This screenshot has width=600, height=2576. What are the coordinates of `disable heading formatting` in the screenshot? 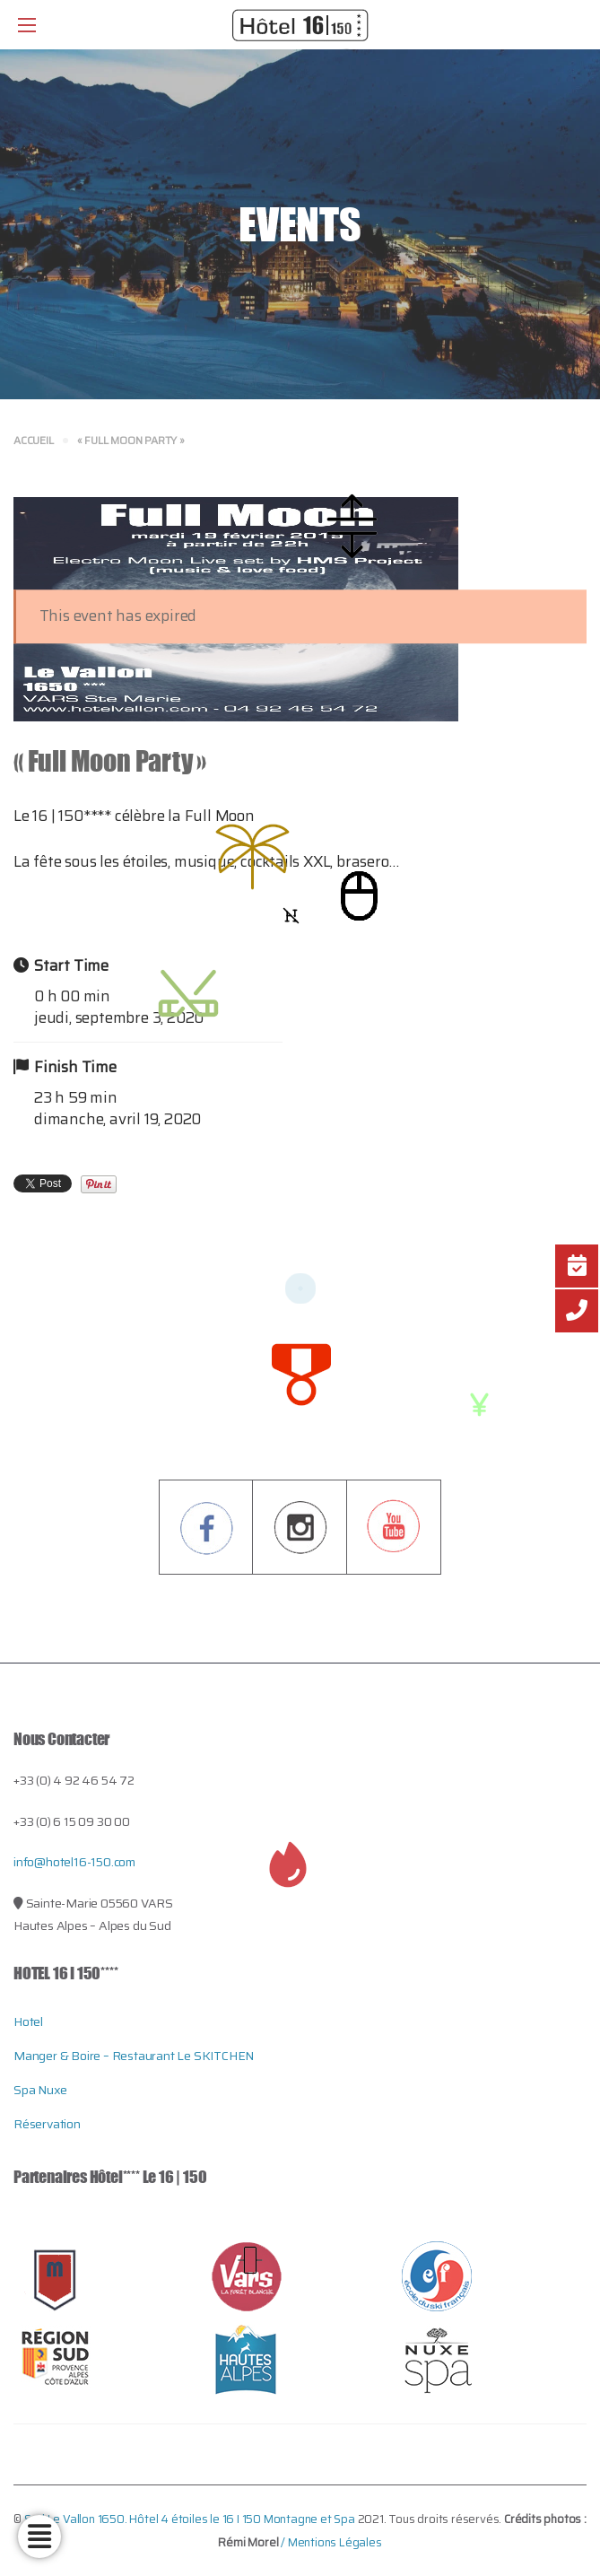 It's located at (291, 915).